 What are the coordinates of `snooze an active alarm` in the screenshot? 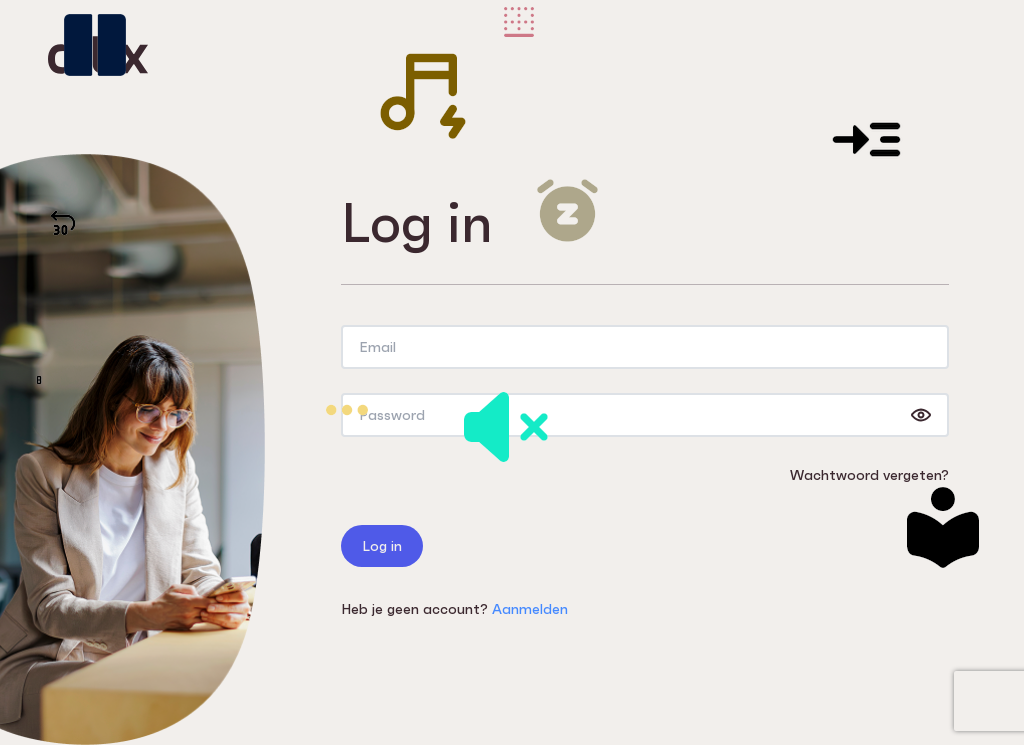 It's located at (567, 210).